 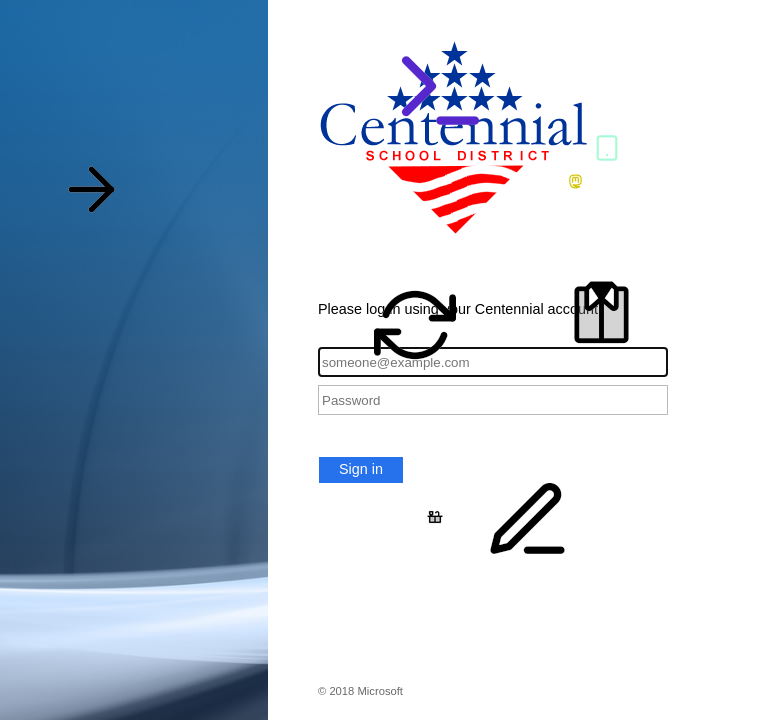 I want to click on browse kitchen countertop options, so click(x=435, y=517).